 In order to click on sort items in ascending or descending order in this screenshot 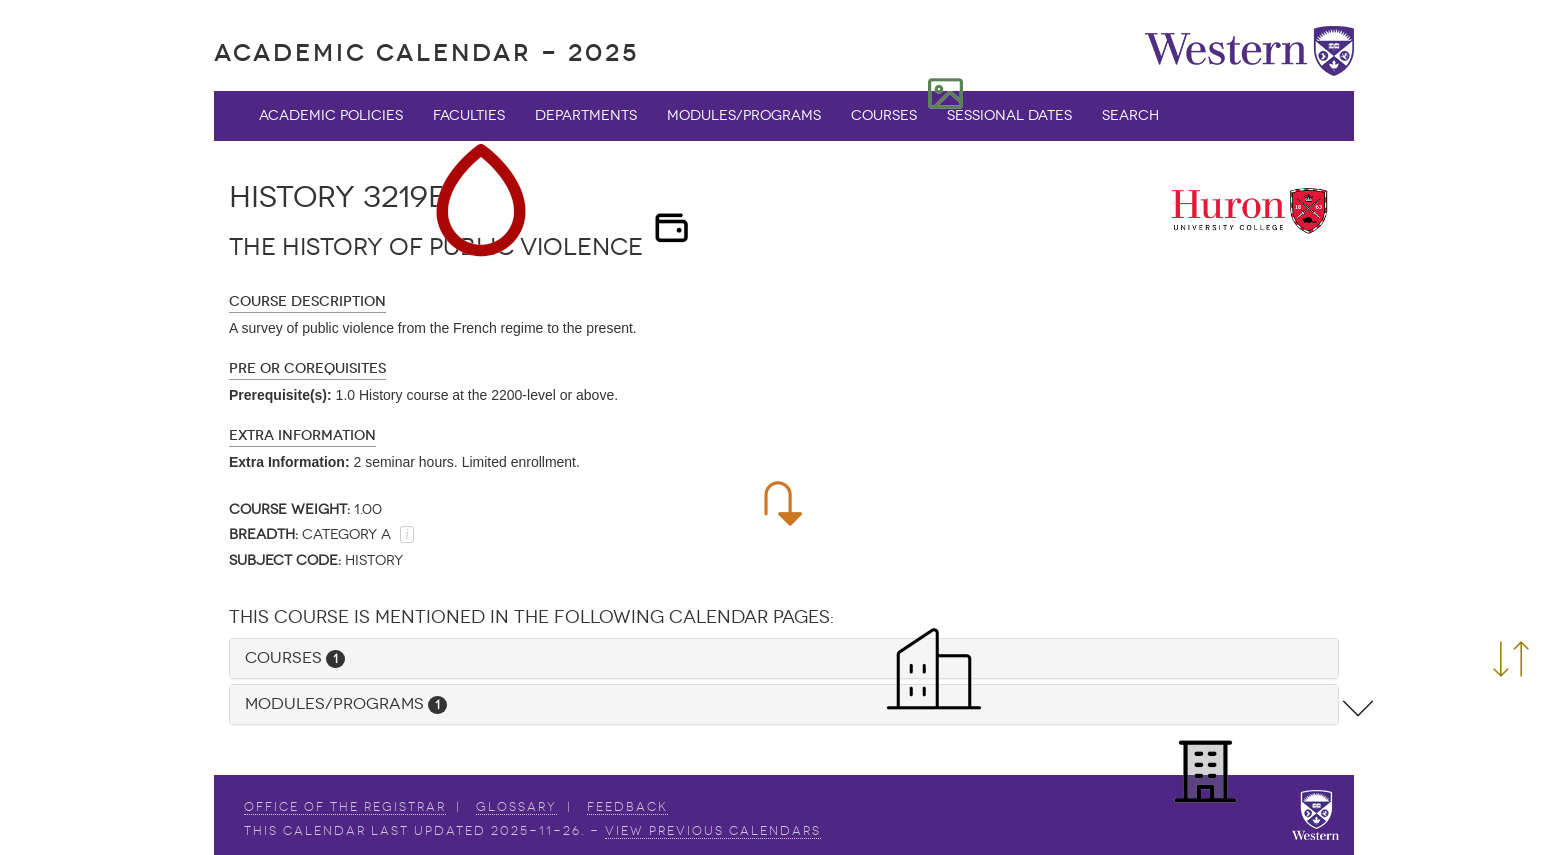, I will do `click(1511, 659)`.